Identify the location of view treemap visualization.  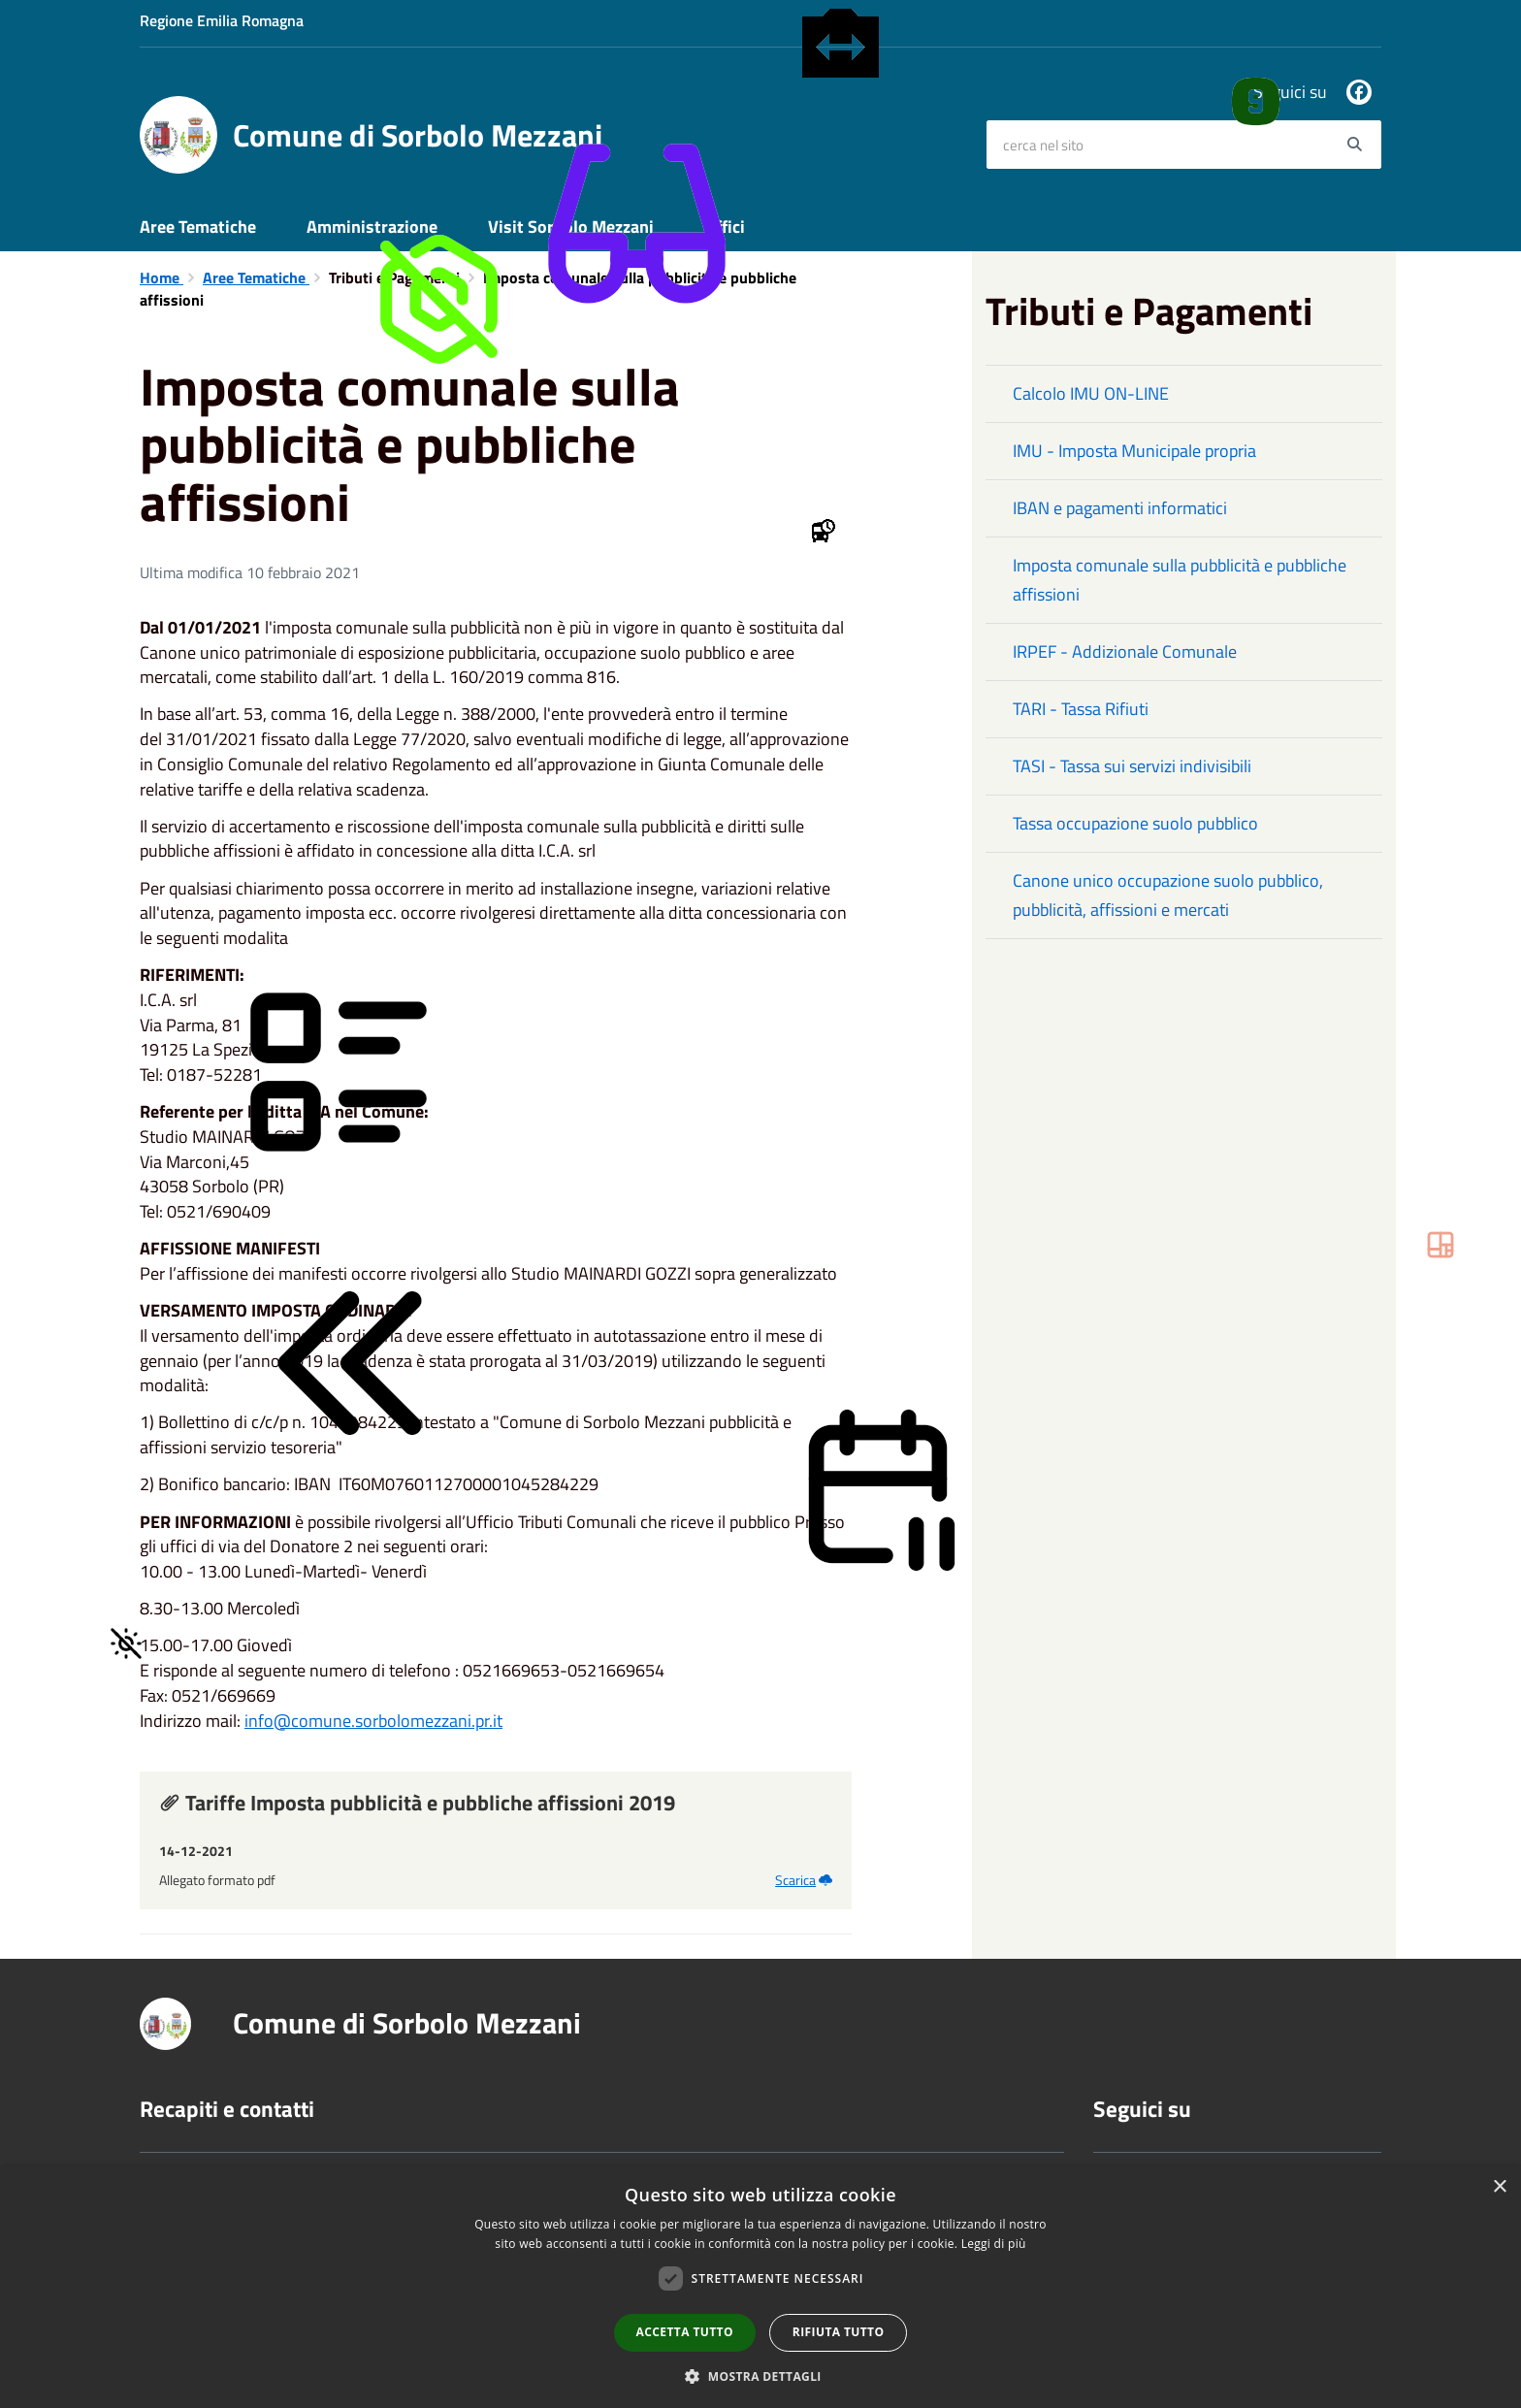
(1440, 1245).